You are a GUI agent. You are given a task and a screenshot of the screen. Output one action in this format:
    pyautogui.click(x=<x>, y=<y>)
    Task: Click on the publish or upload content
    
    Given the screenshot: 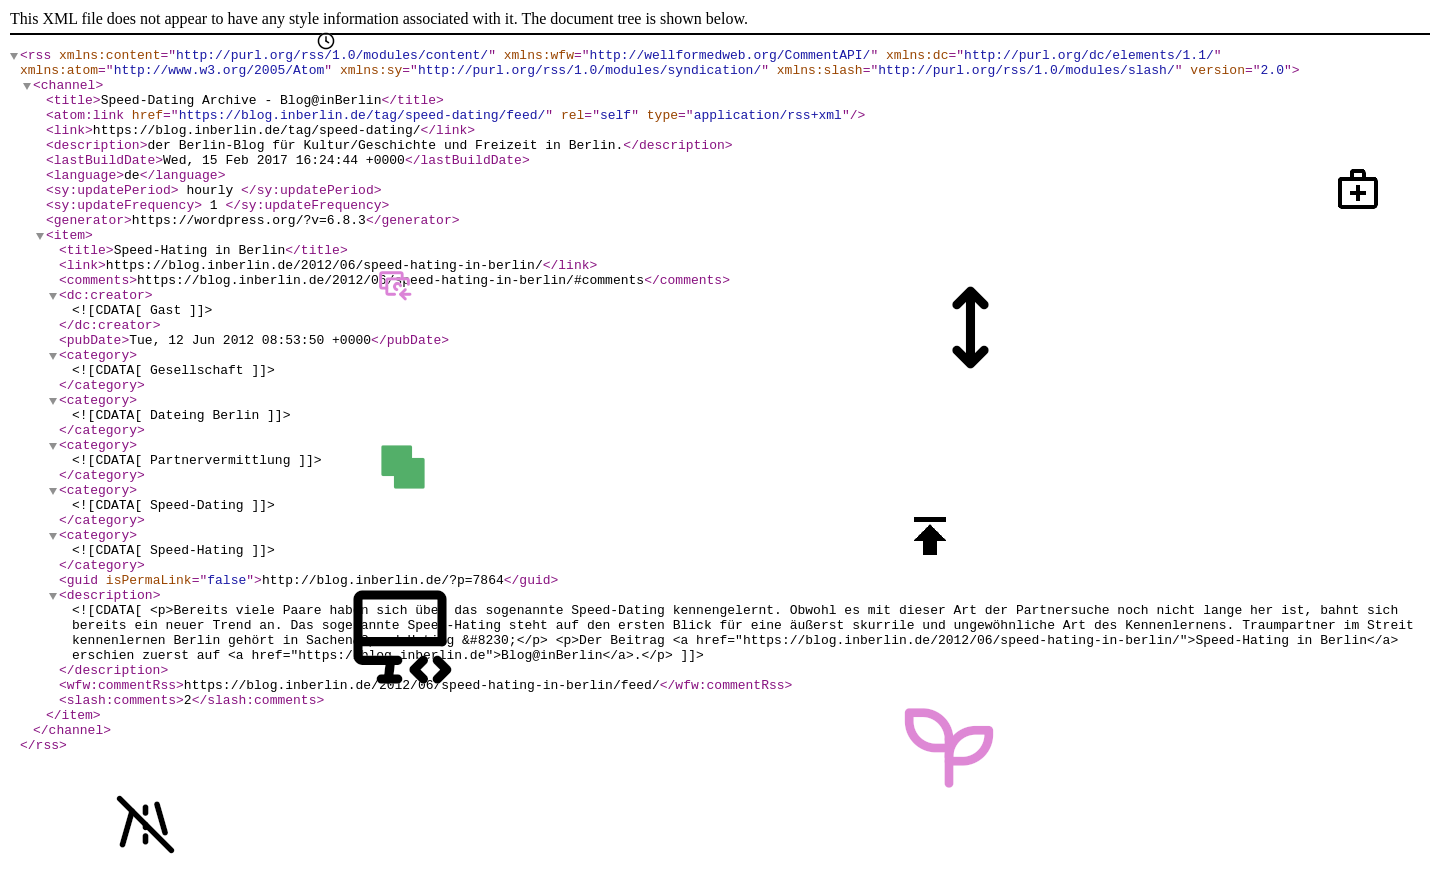 What is the action you would take?
    pyautogui.click(x=930, y=536)
    